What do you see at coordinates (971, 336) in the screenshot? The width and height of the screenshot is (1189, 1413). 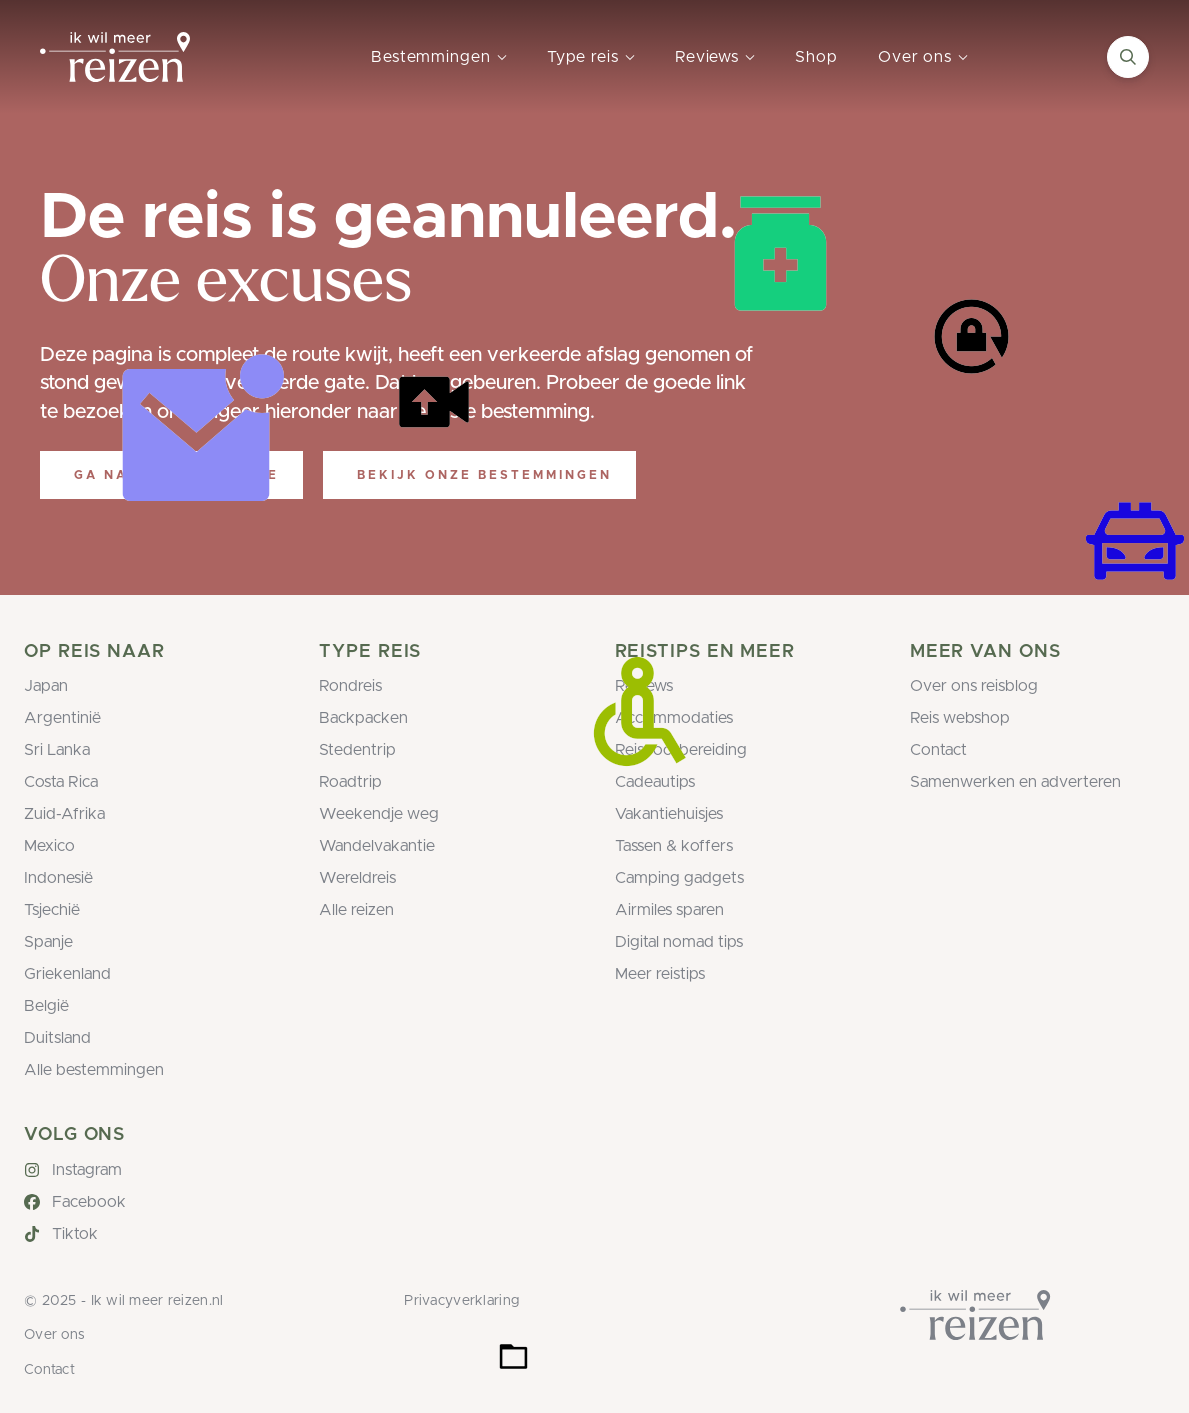 I see `screen rotation is locked` at bounding box center [971, 336].